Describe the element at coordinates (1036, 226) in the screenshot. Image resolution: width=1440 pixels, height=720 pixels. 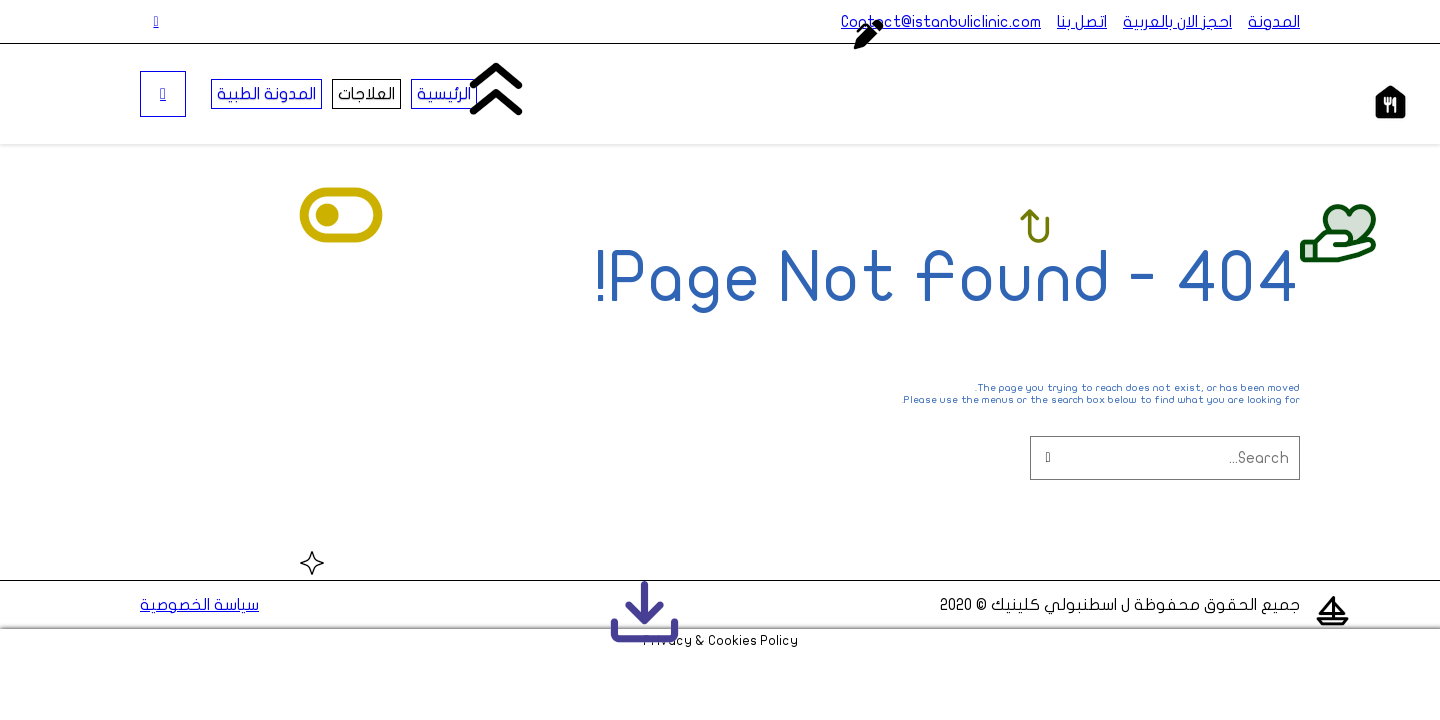
I see `go back to previous screen or section` at that location.